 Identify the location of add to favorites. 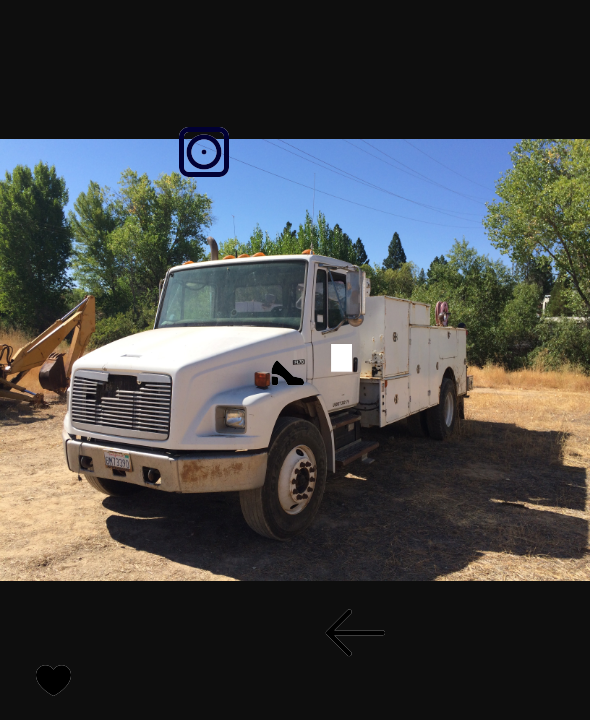
(53, 680).